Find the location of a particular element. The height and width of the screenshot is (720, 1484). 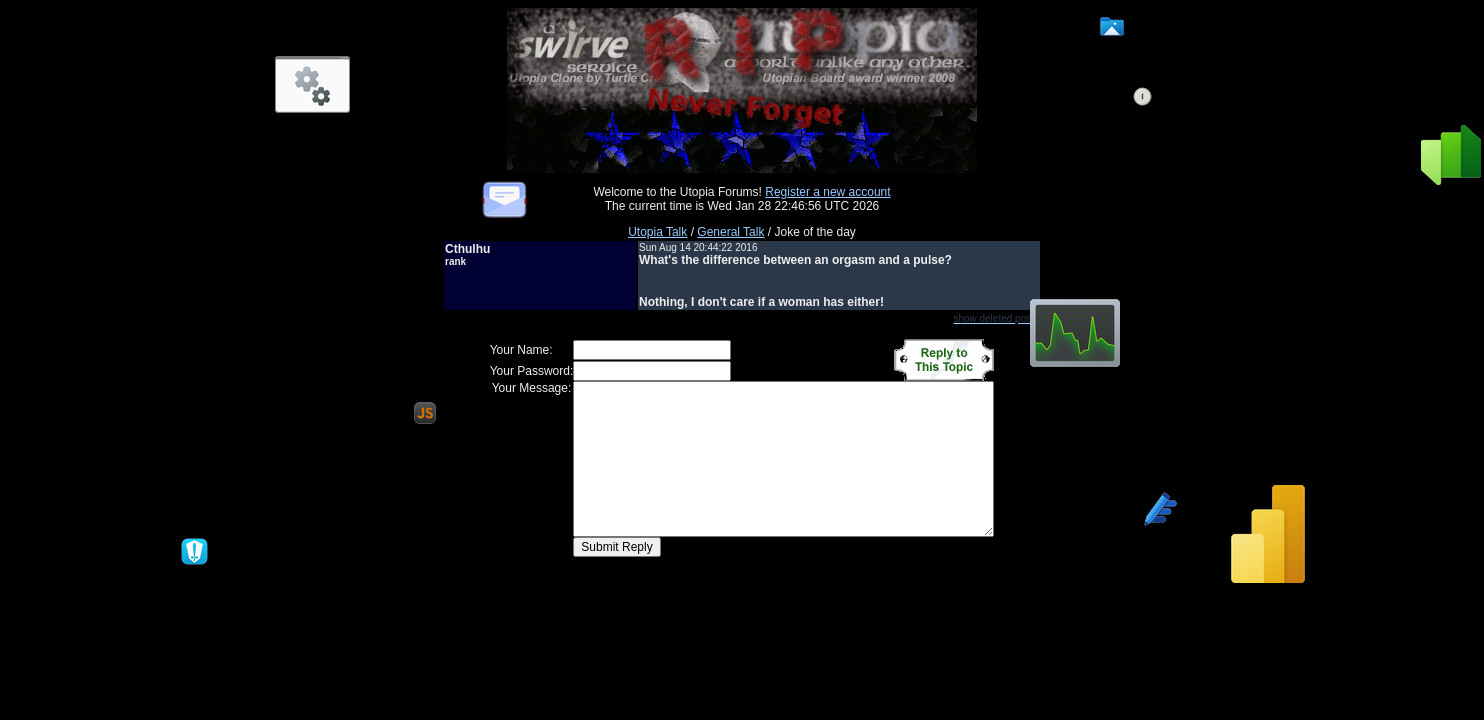

open pictures folder is located at coordinates (1112, 27).